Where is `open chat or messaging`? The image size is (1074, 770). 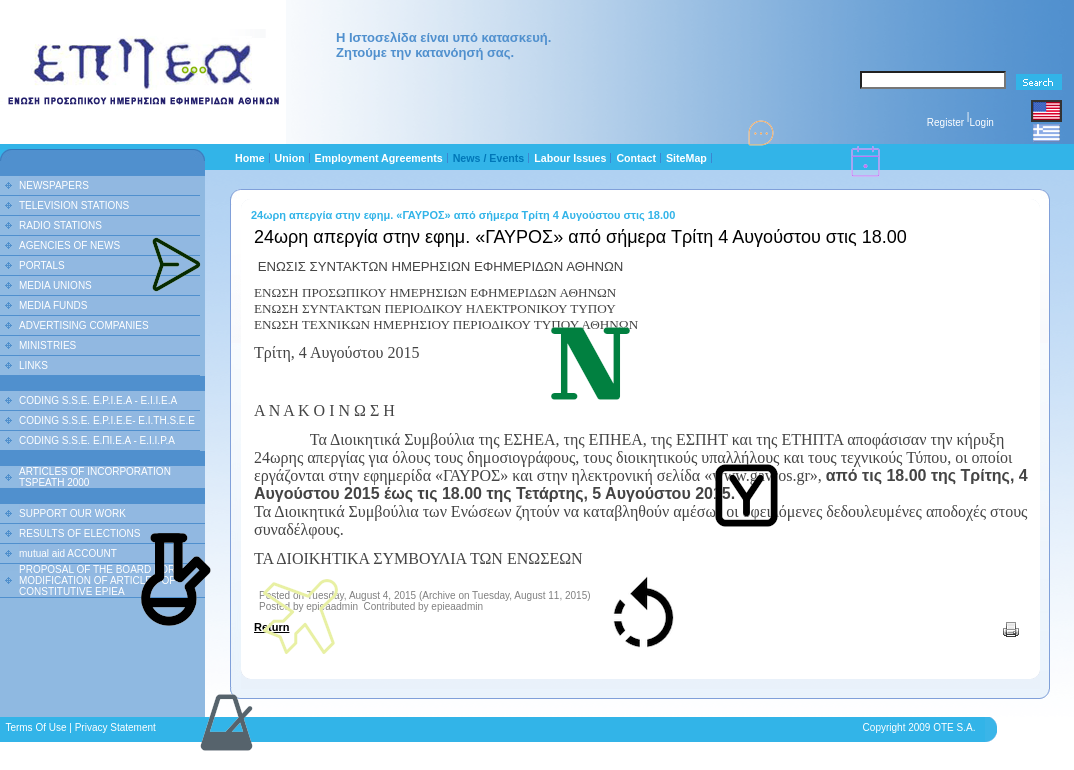 open chat or messaging is located at coordinates (760, 133).